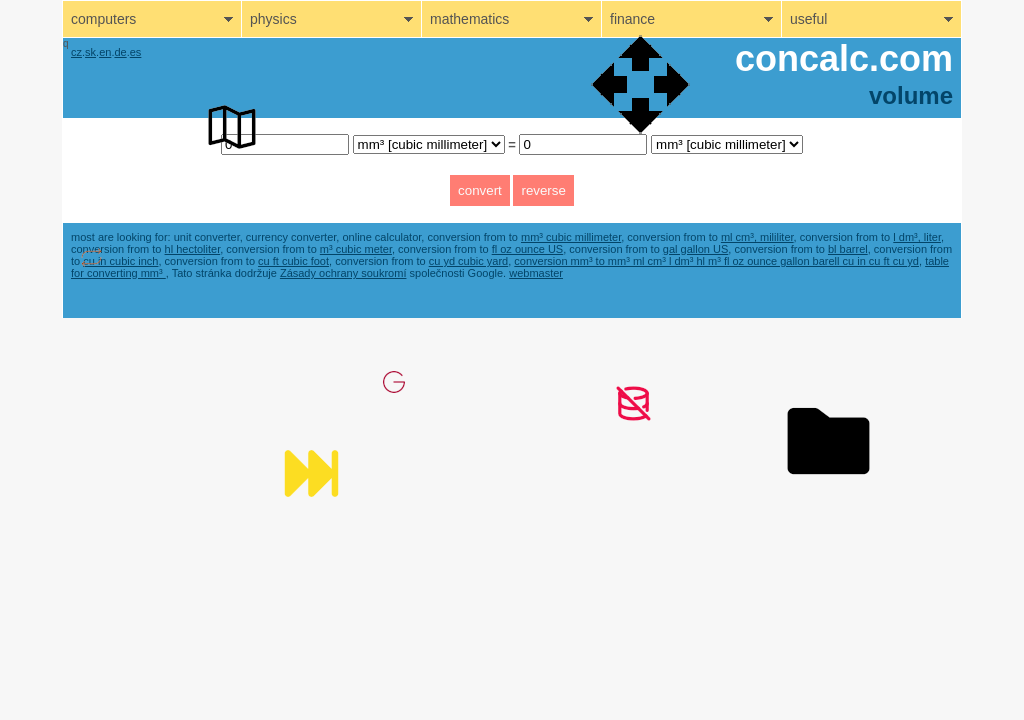 The height and width of the screenshot is (720, 1024). What do you see at coordinates (633, 403) in the screenshot?
I see `database connection unavailable or offline` at bounding box center [633, 403].